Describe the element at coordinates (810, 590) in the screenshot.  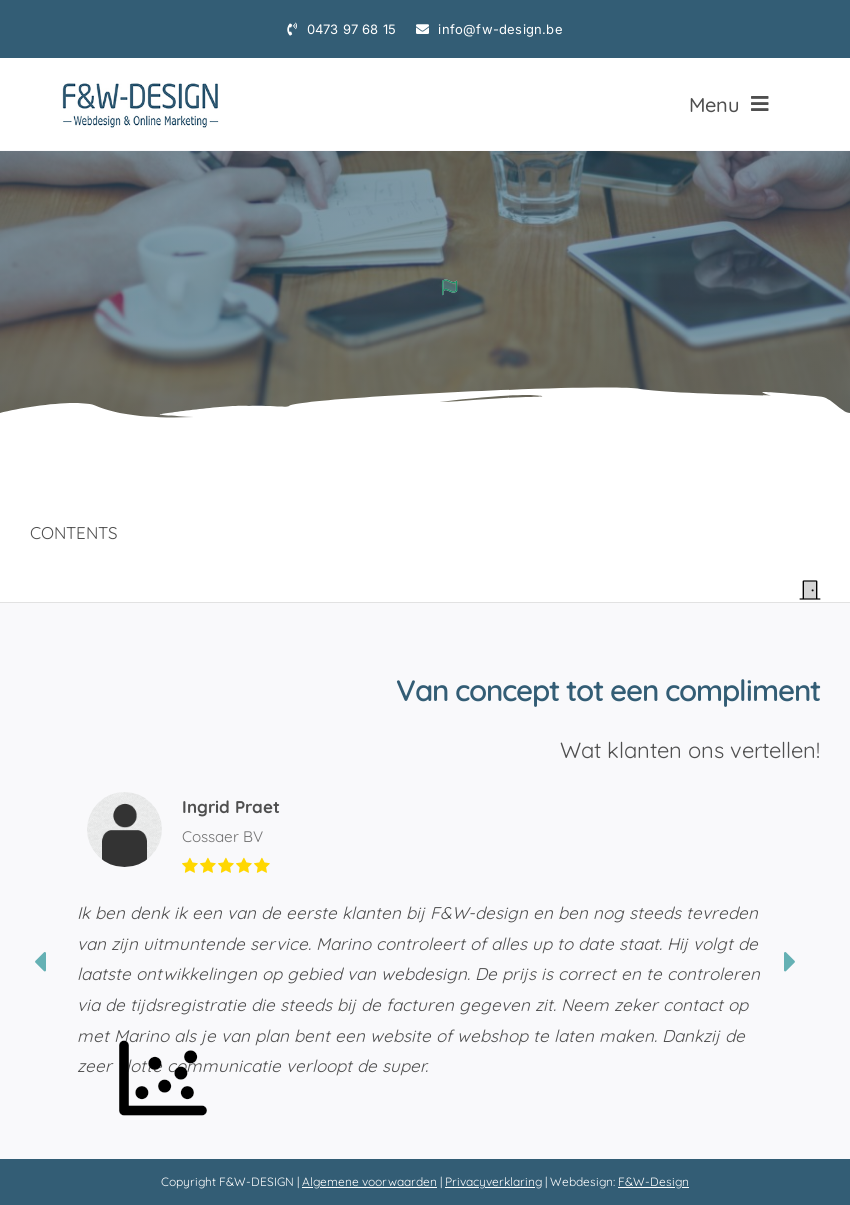
I see `exit or log out of the application` at that location.